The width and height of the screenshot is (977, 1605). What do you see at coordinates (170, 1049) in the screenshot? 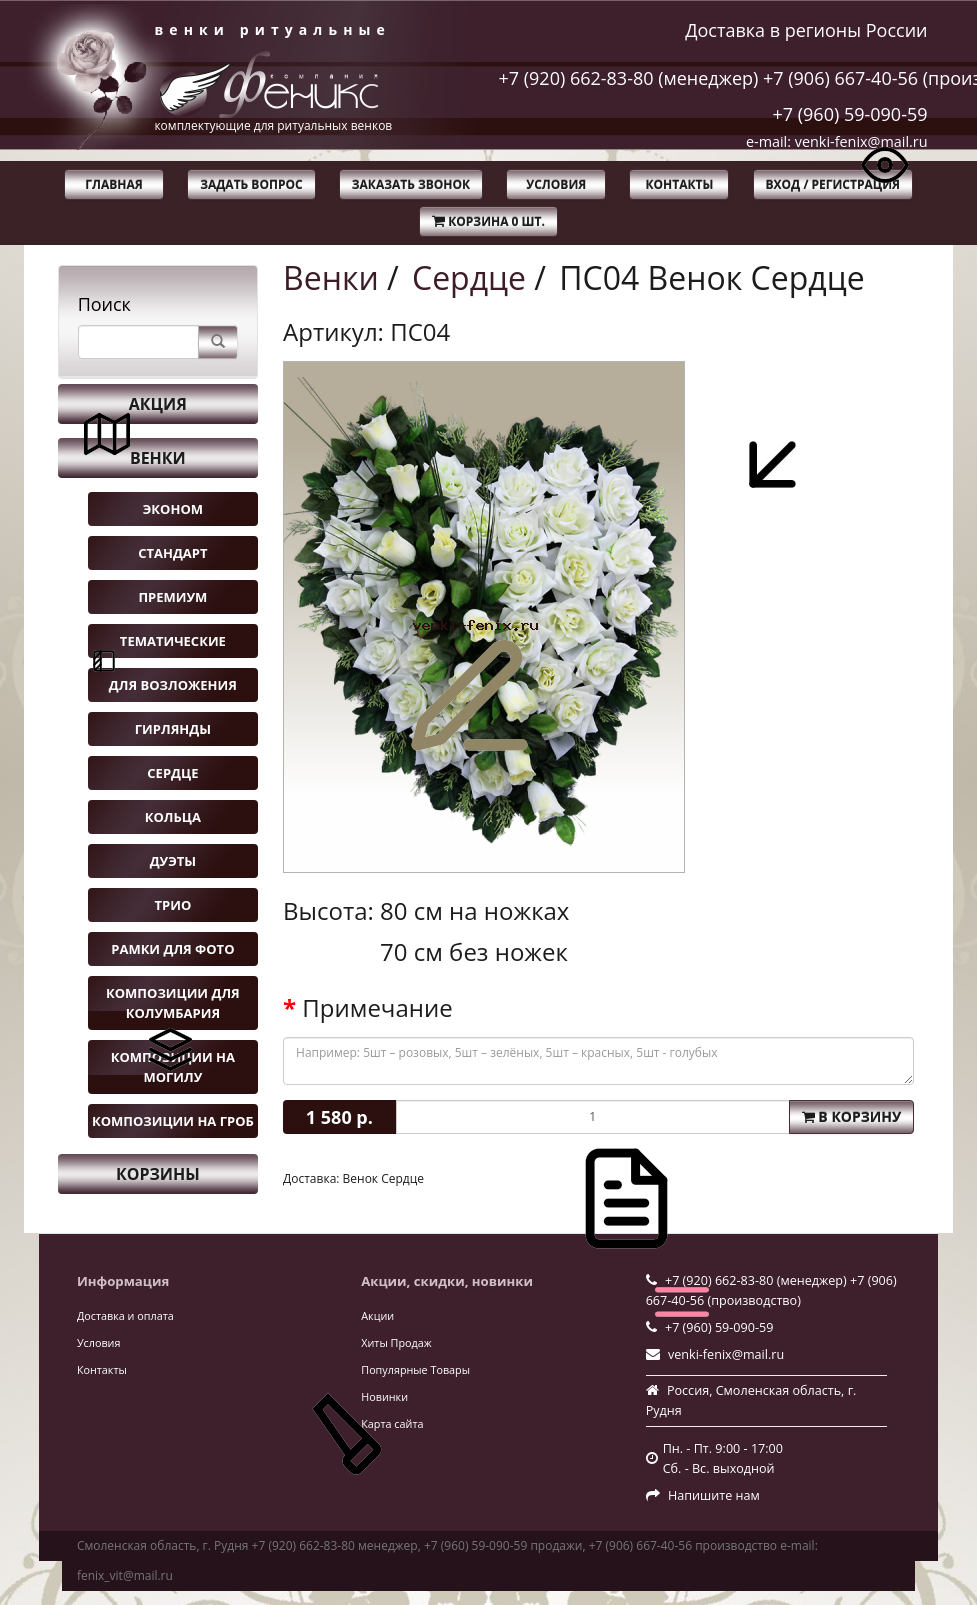
I see `view or manage layers` at bounding box center [170, 1049].